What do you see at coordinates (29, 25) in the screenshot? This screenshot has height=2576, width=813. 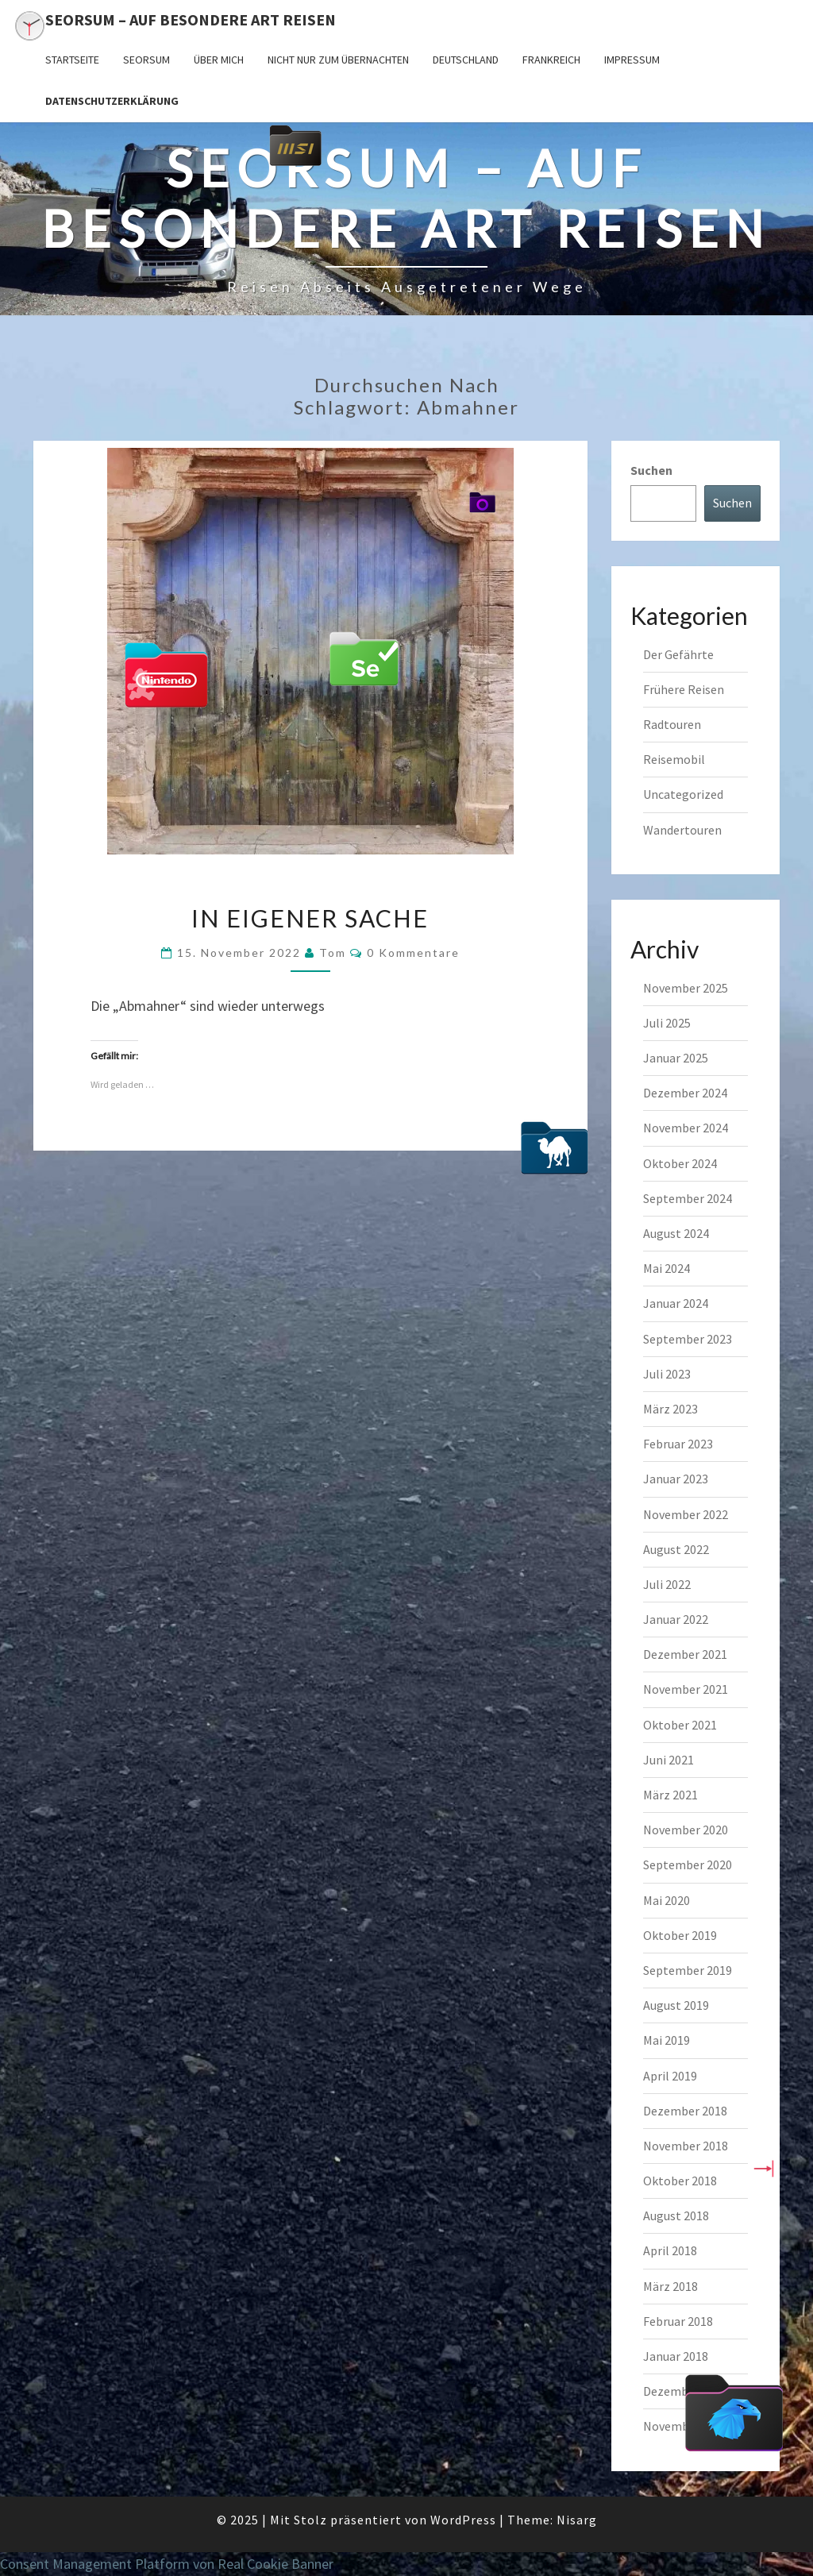 I see `access time and date administrative settings` at bounding box center [29, 25].